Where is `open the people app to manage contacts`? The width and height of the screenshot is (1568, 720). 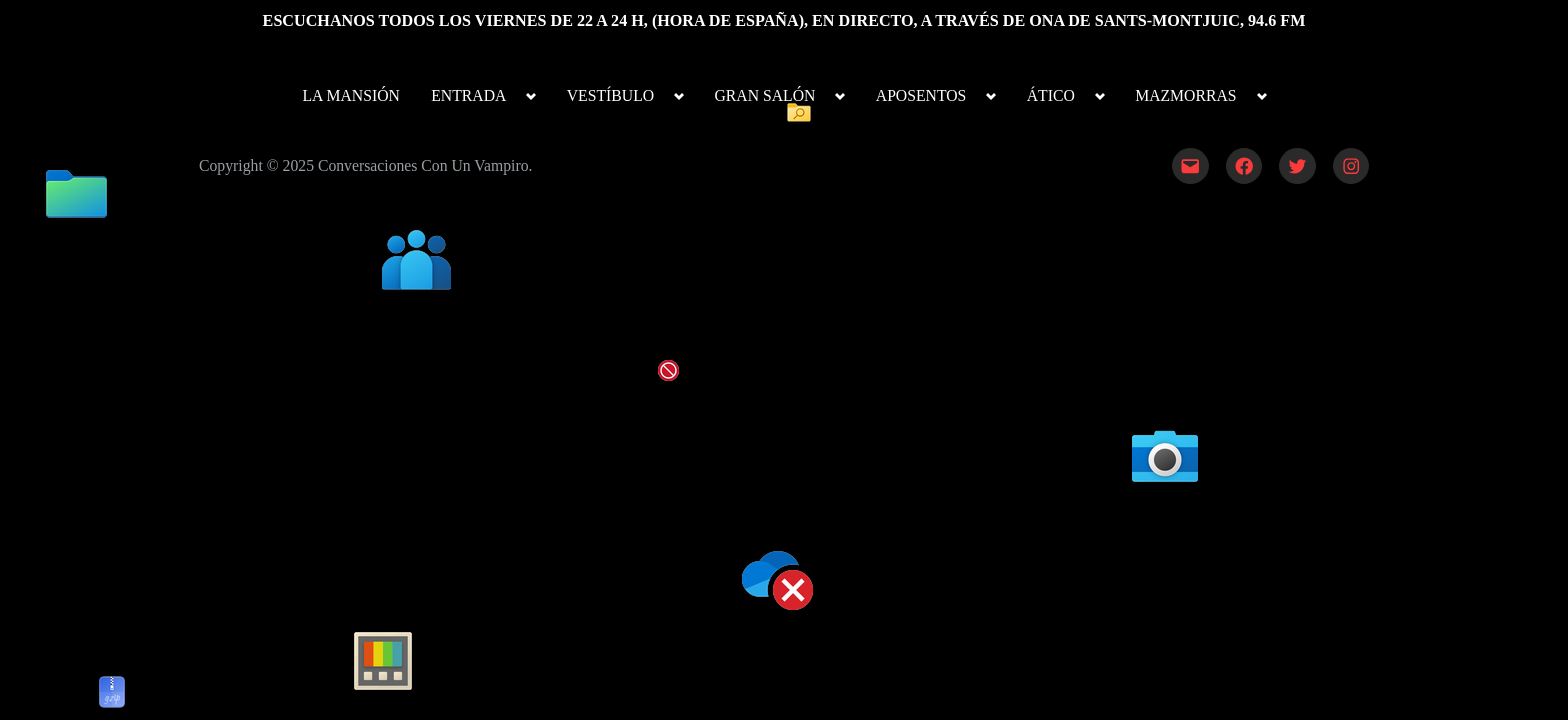
open the people app to manage contacts is located at coordinates (416, 257).